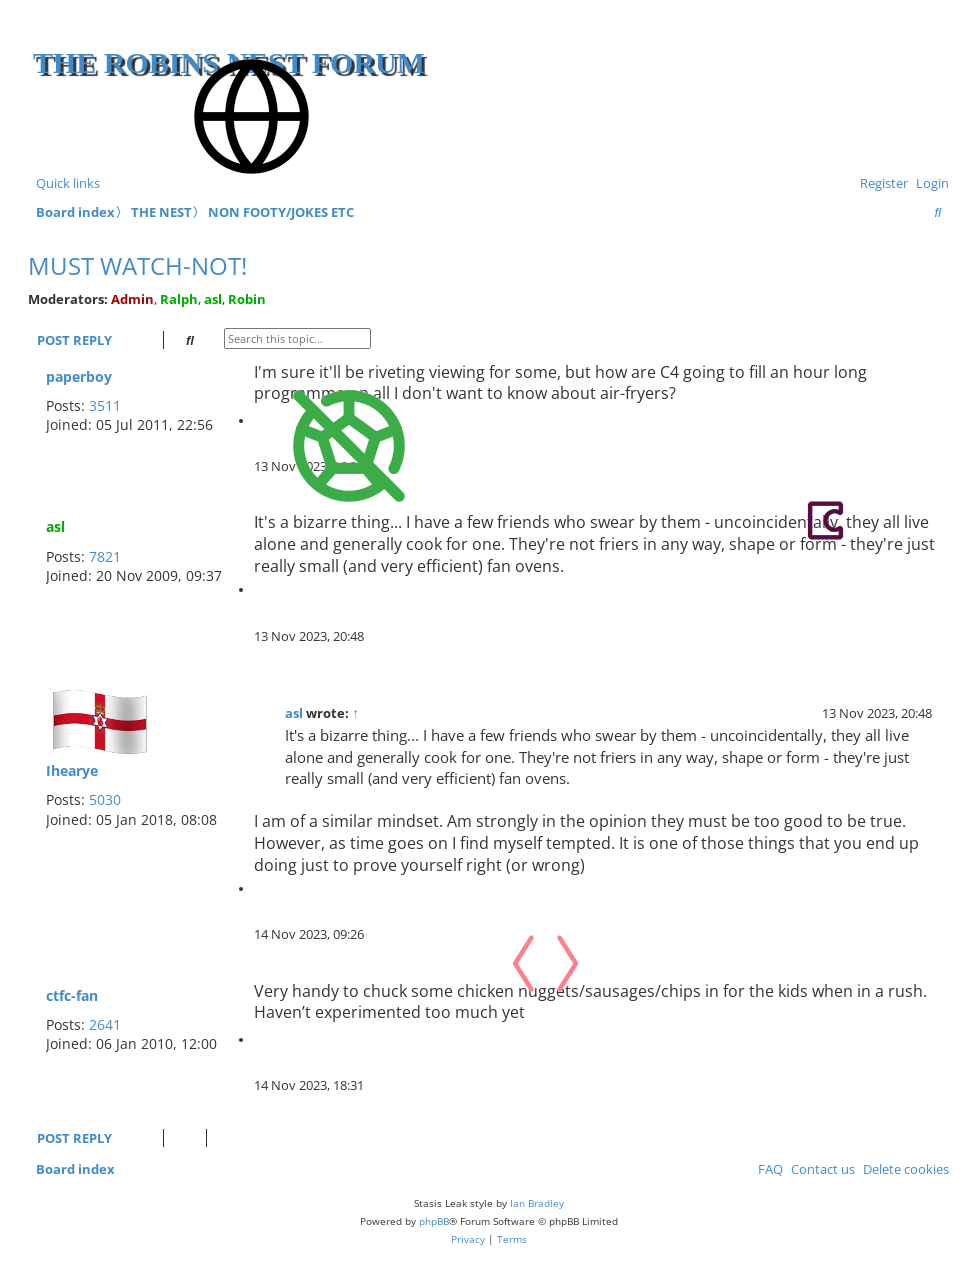 This screenshot has width=977, height=1286. I want to click on access website or browse the web, so click(251, 116).